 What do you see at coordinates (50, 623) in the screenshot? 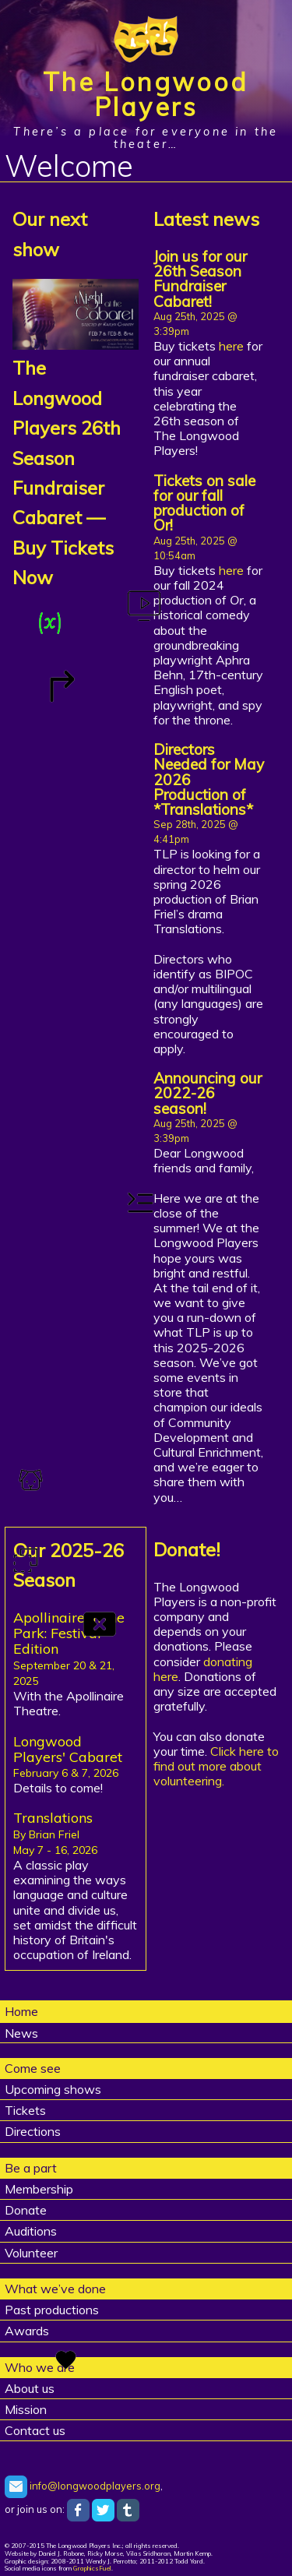
I see `access variable or parameter settings` at bounding box center [50, 623].